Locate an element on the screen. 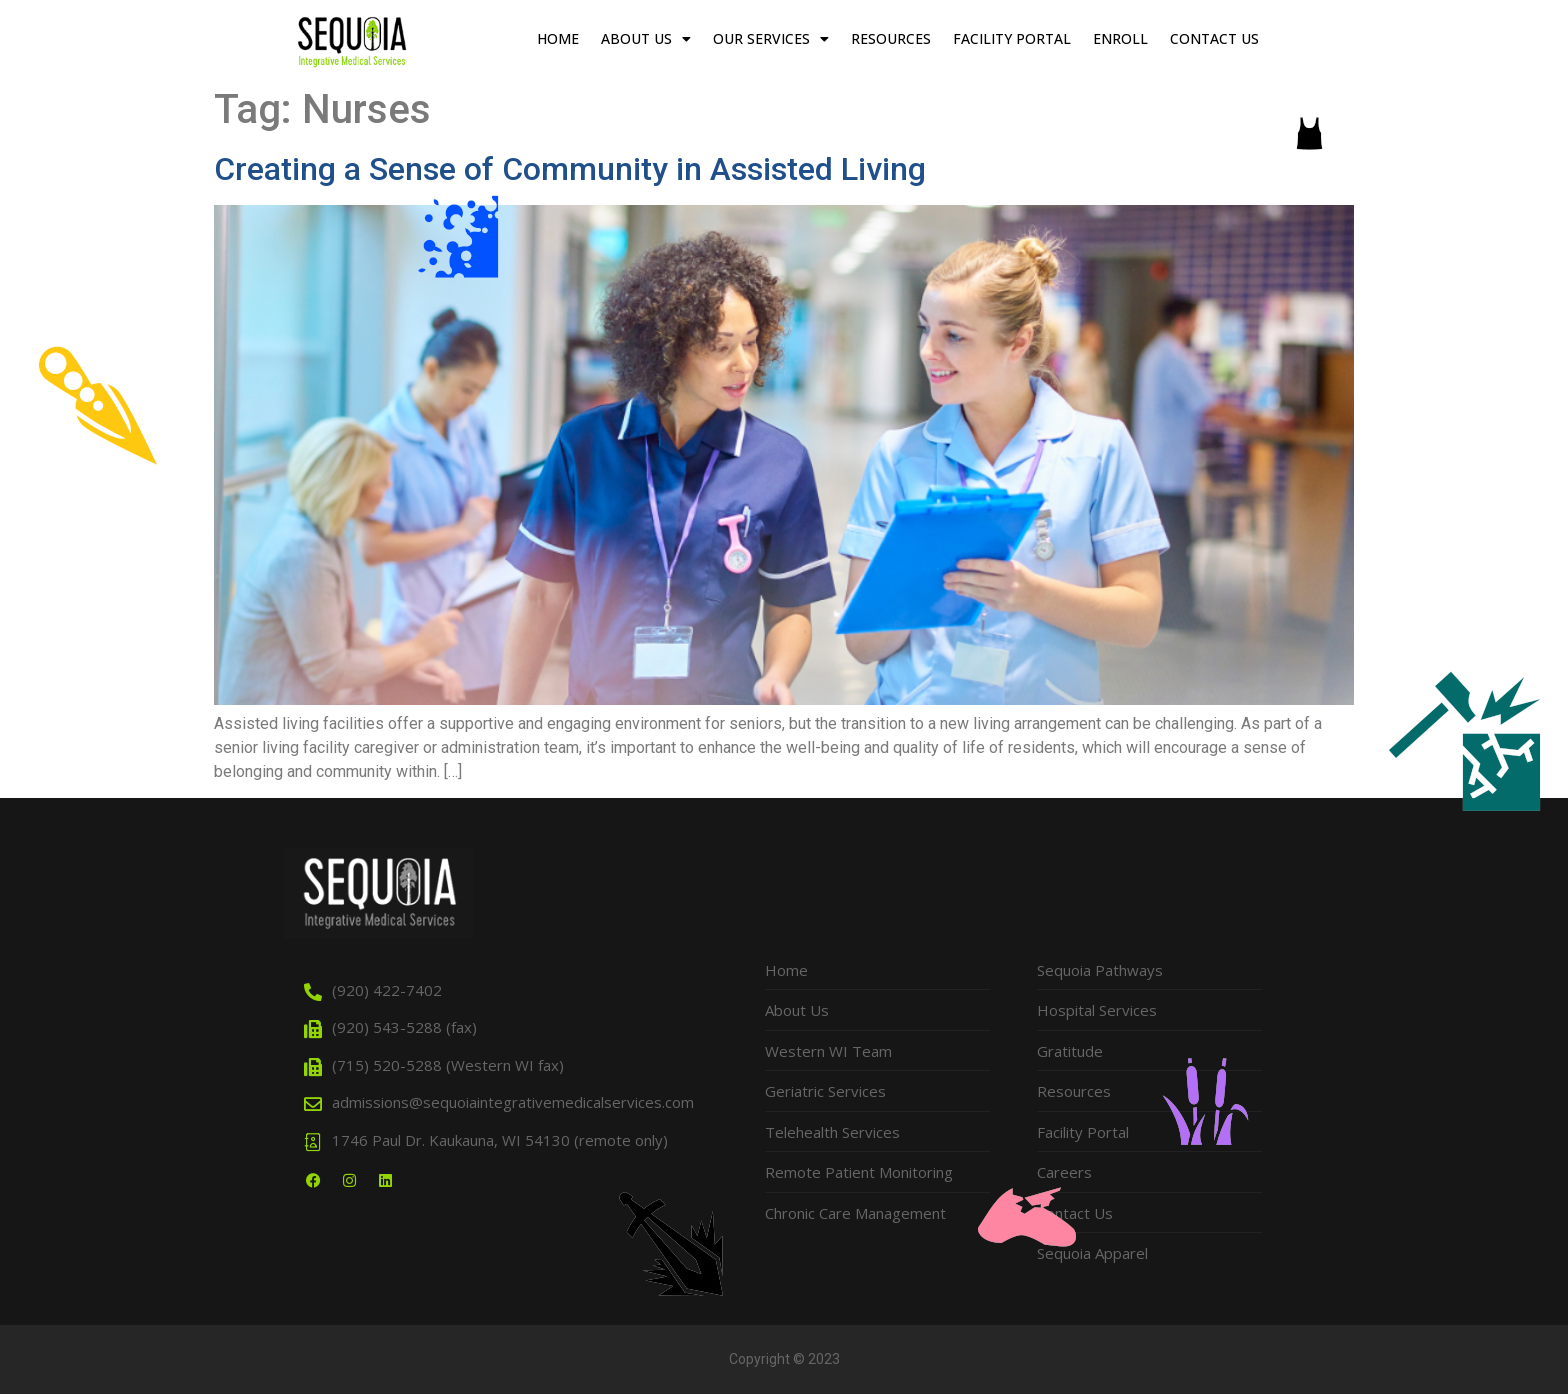  break or destroy an item is located at coordinates (1464, 734).